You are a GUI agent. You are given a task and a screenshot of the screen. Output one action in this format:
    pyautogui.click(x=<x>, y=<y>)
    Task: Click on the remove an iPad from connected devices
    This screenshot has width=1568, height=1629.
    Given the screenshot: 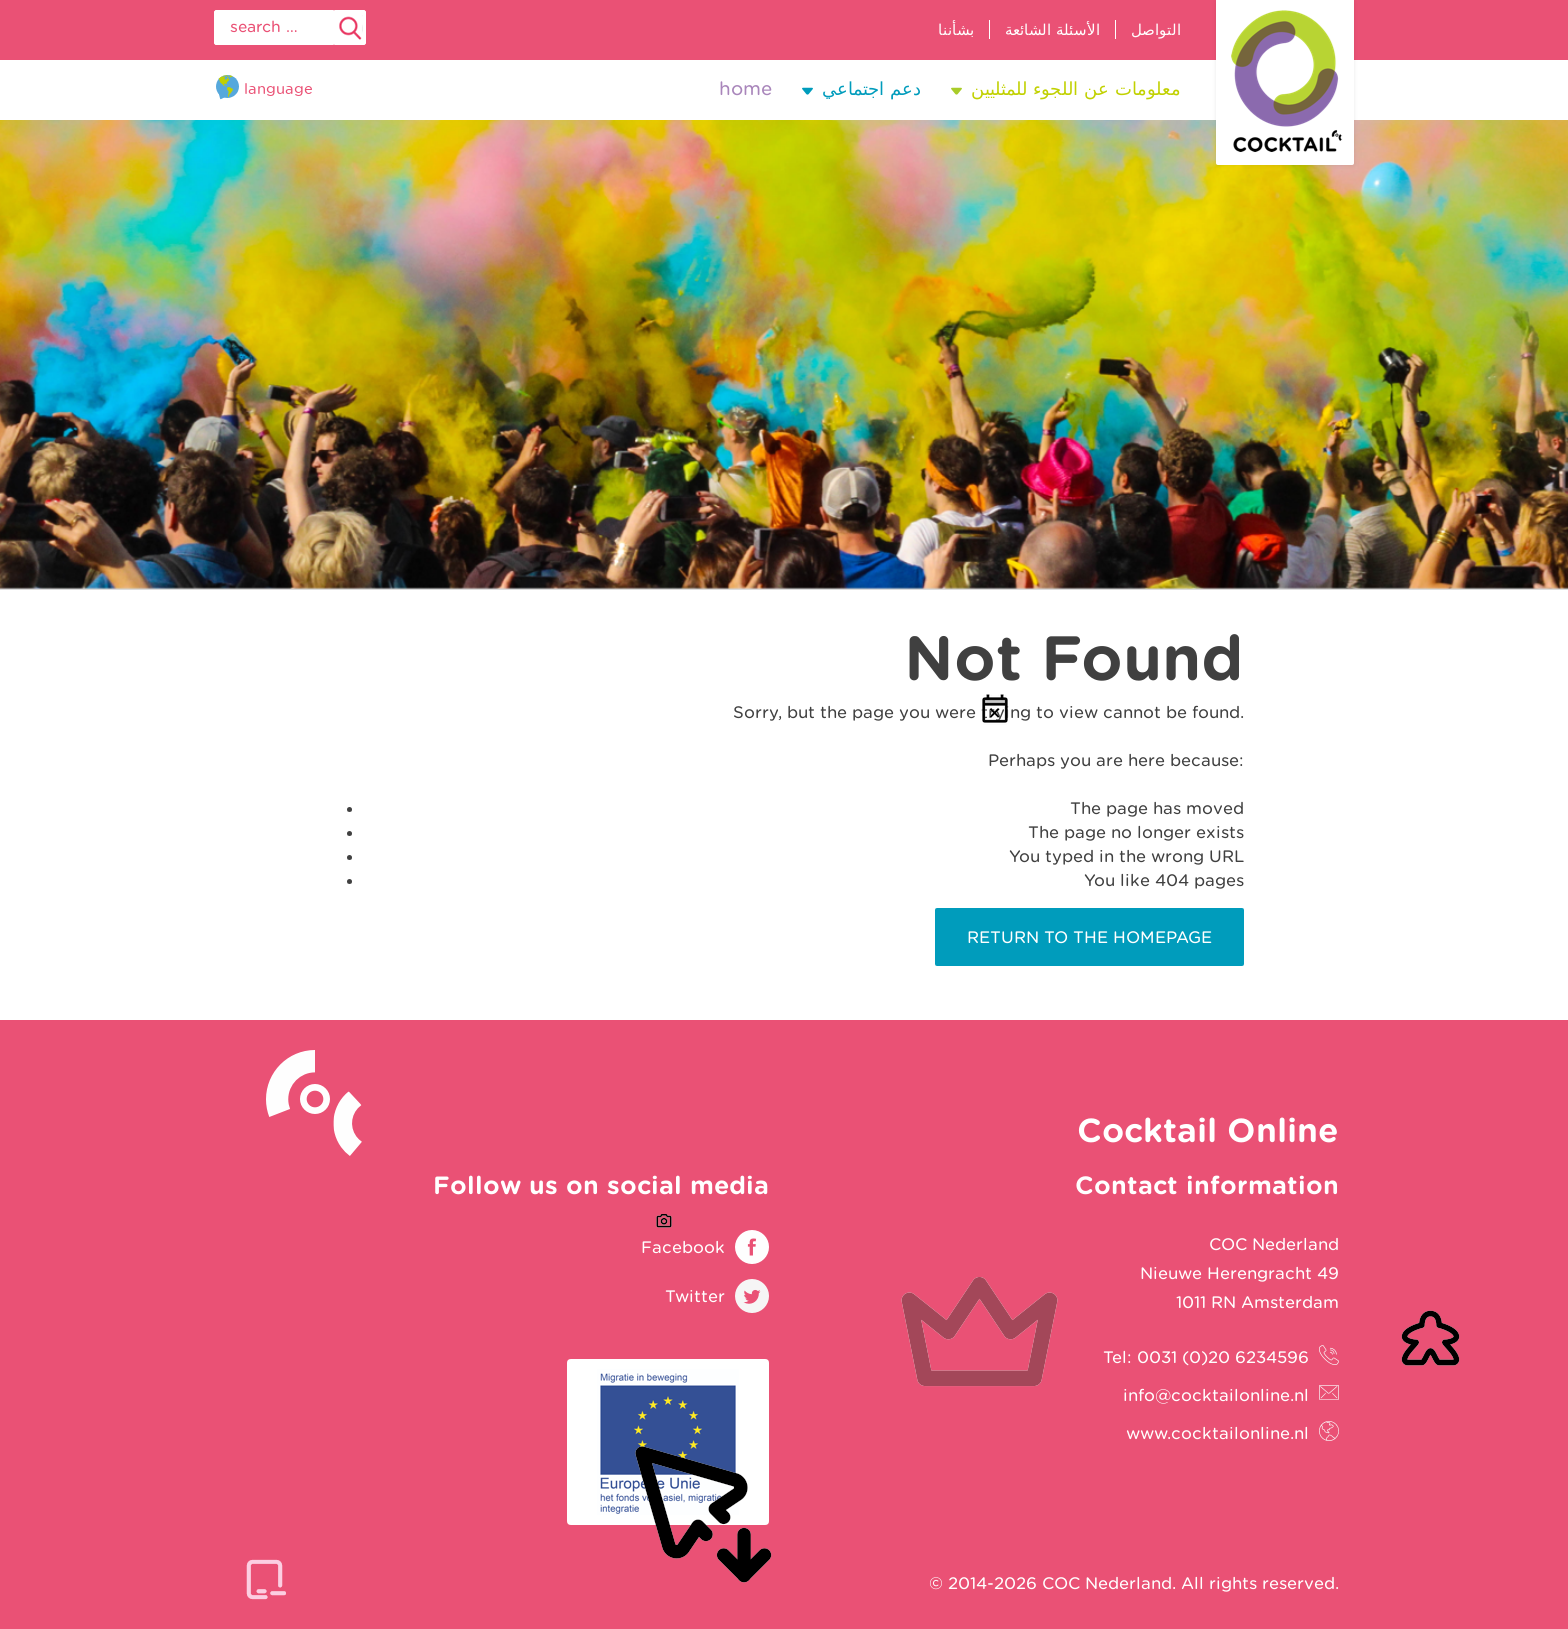 What is the action you would take?
    pyautogui.click(x=264, y=1579)
    